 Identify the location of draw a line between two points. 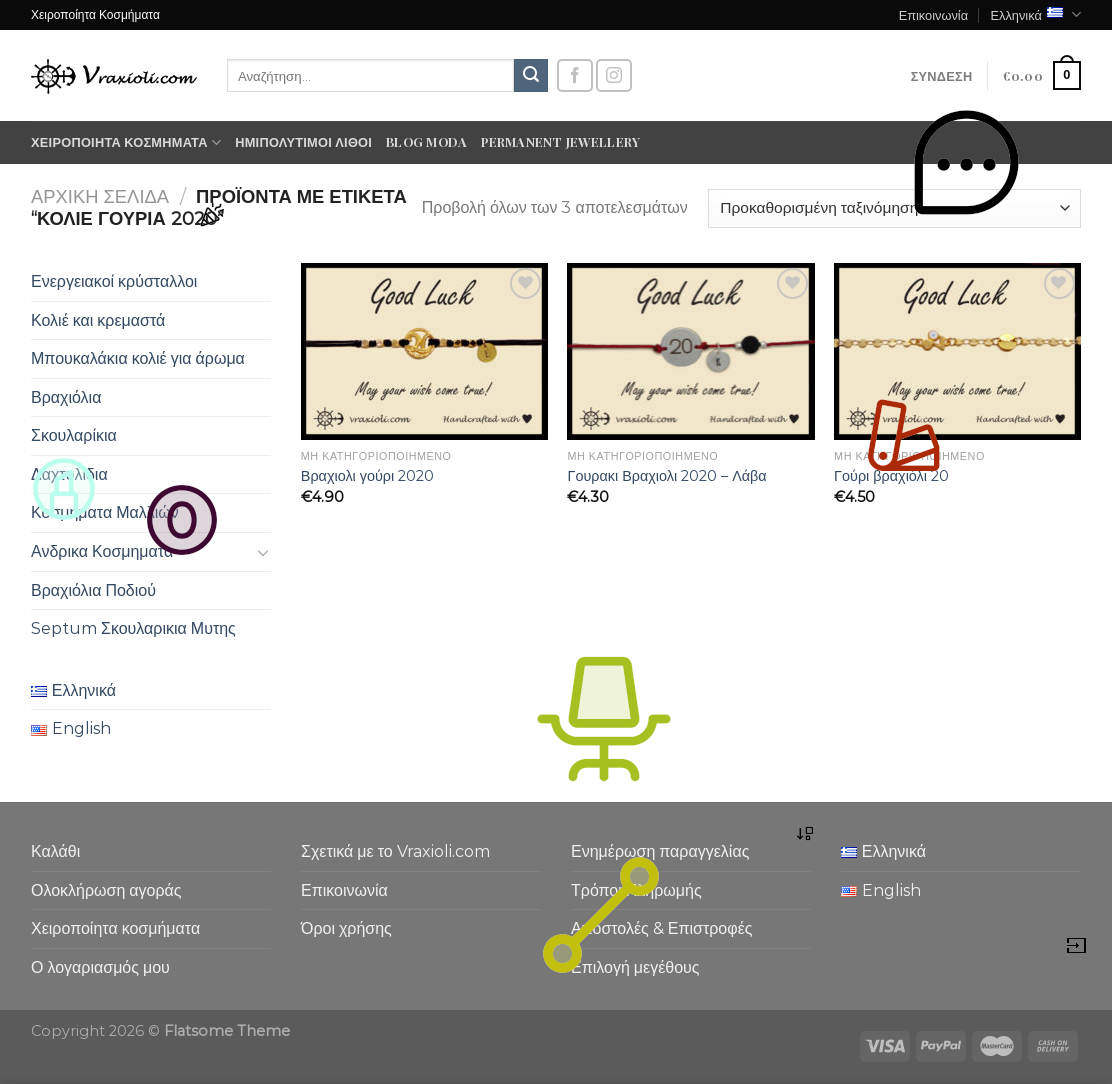
(601, 915).